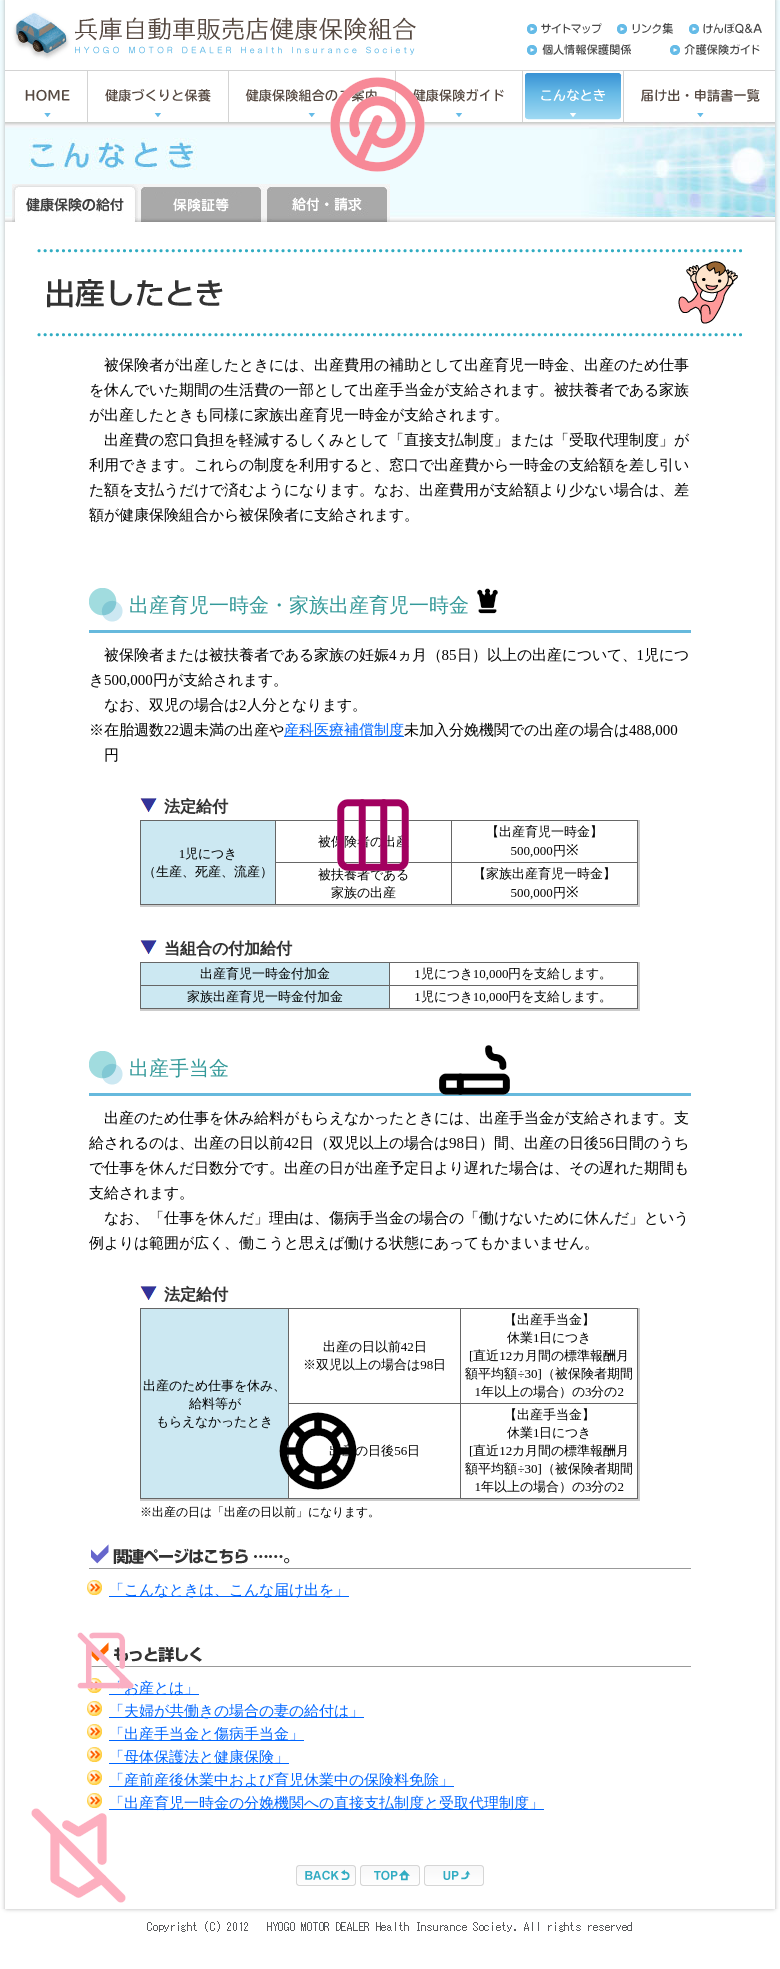 The width and height of the screenshot is (780, 1969). I want to click on disable badge notifications, so click(78, 1855).